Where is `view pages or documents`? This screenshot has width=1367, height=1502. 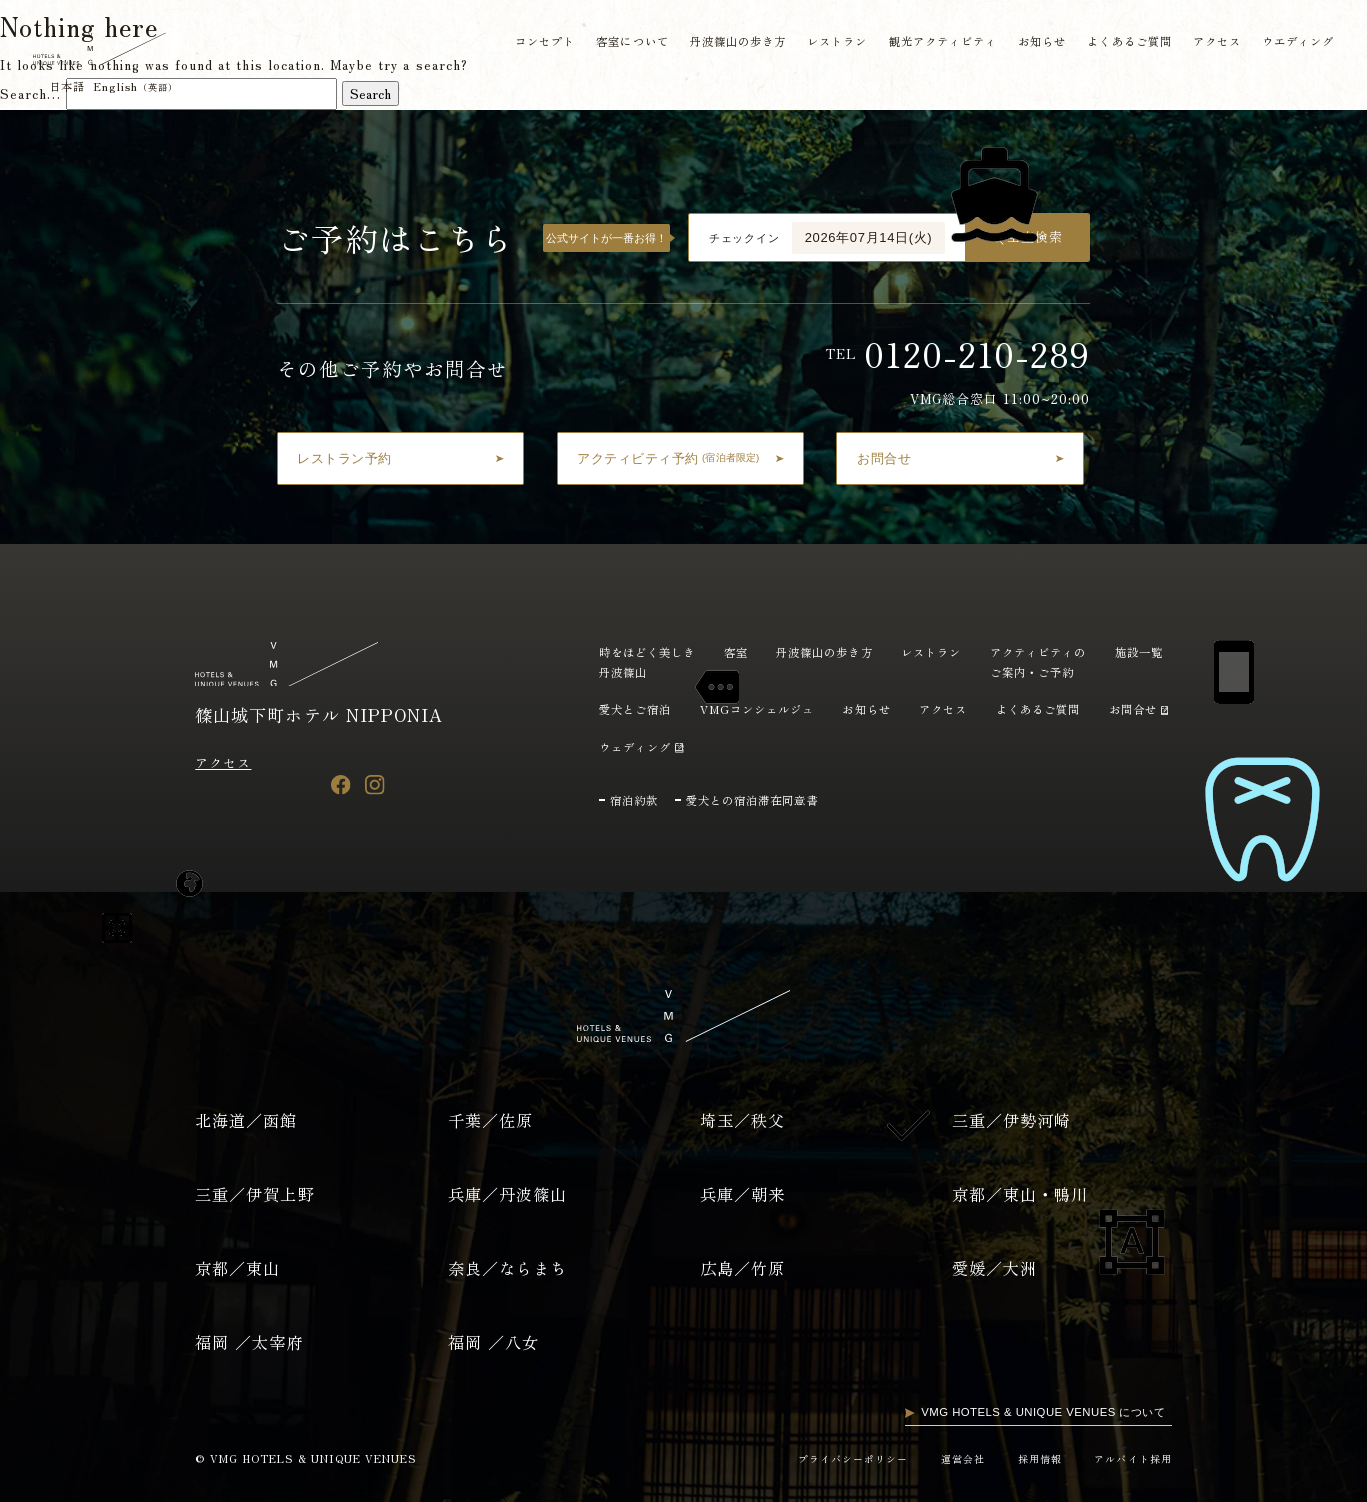 view pages or documents is located at coordinates (117, 928).